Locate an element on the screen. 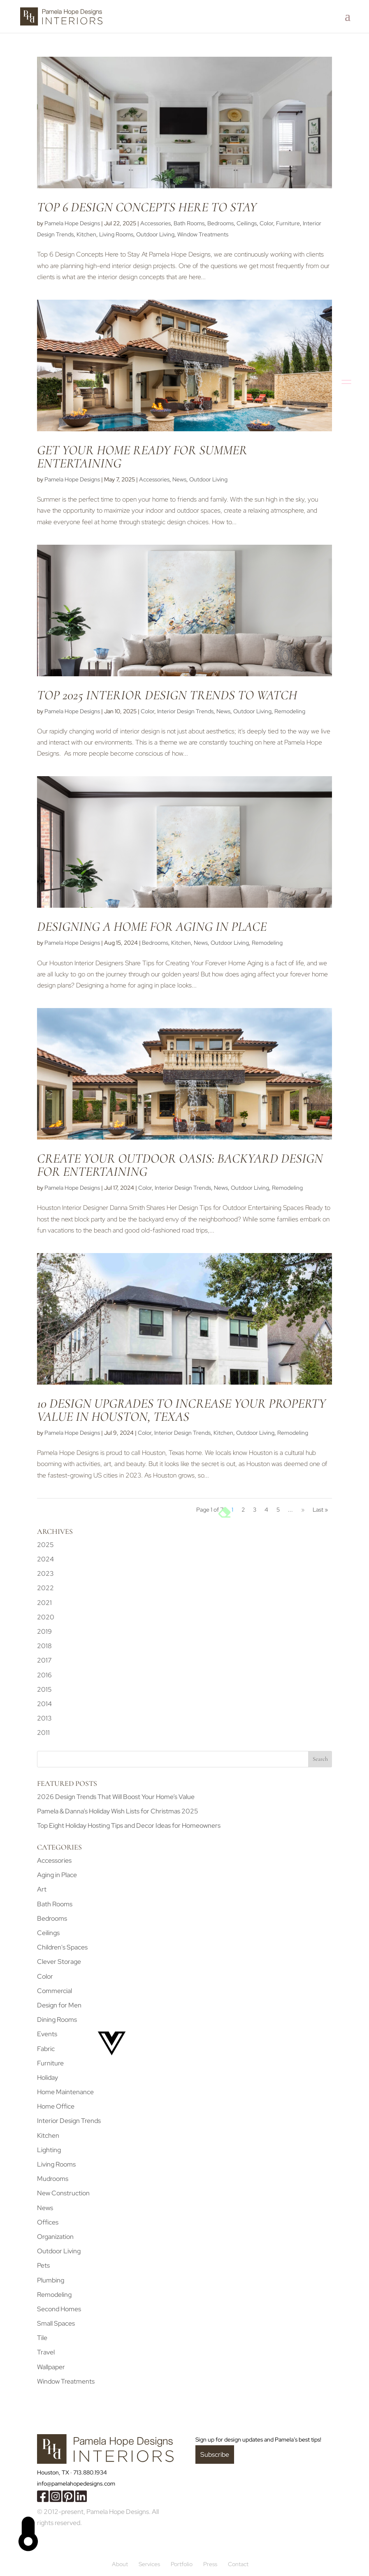  Vue.js framework logo is located at coordinates (111, 2043).